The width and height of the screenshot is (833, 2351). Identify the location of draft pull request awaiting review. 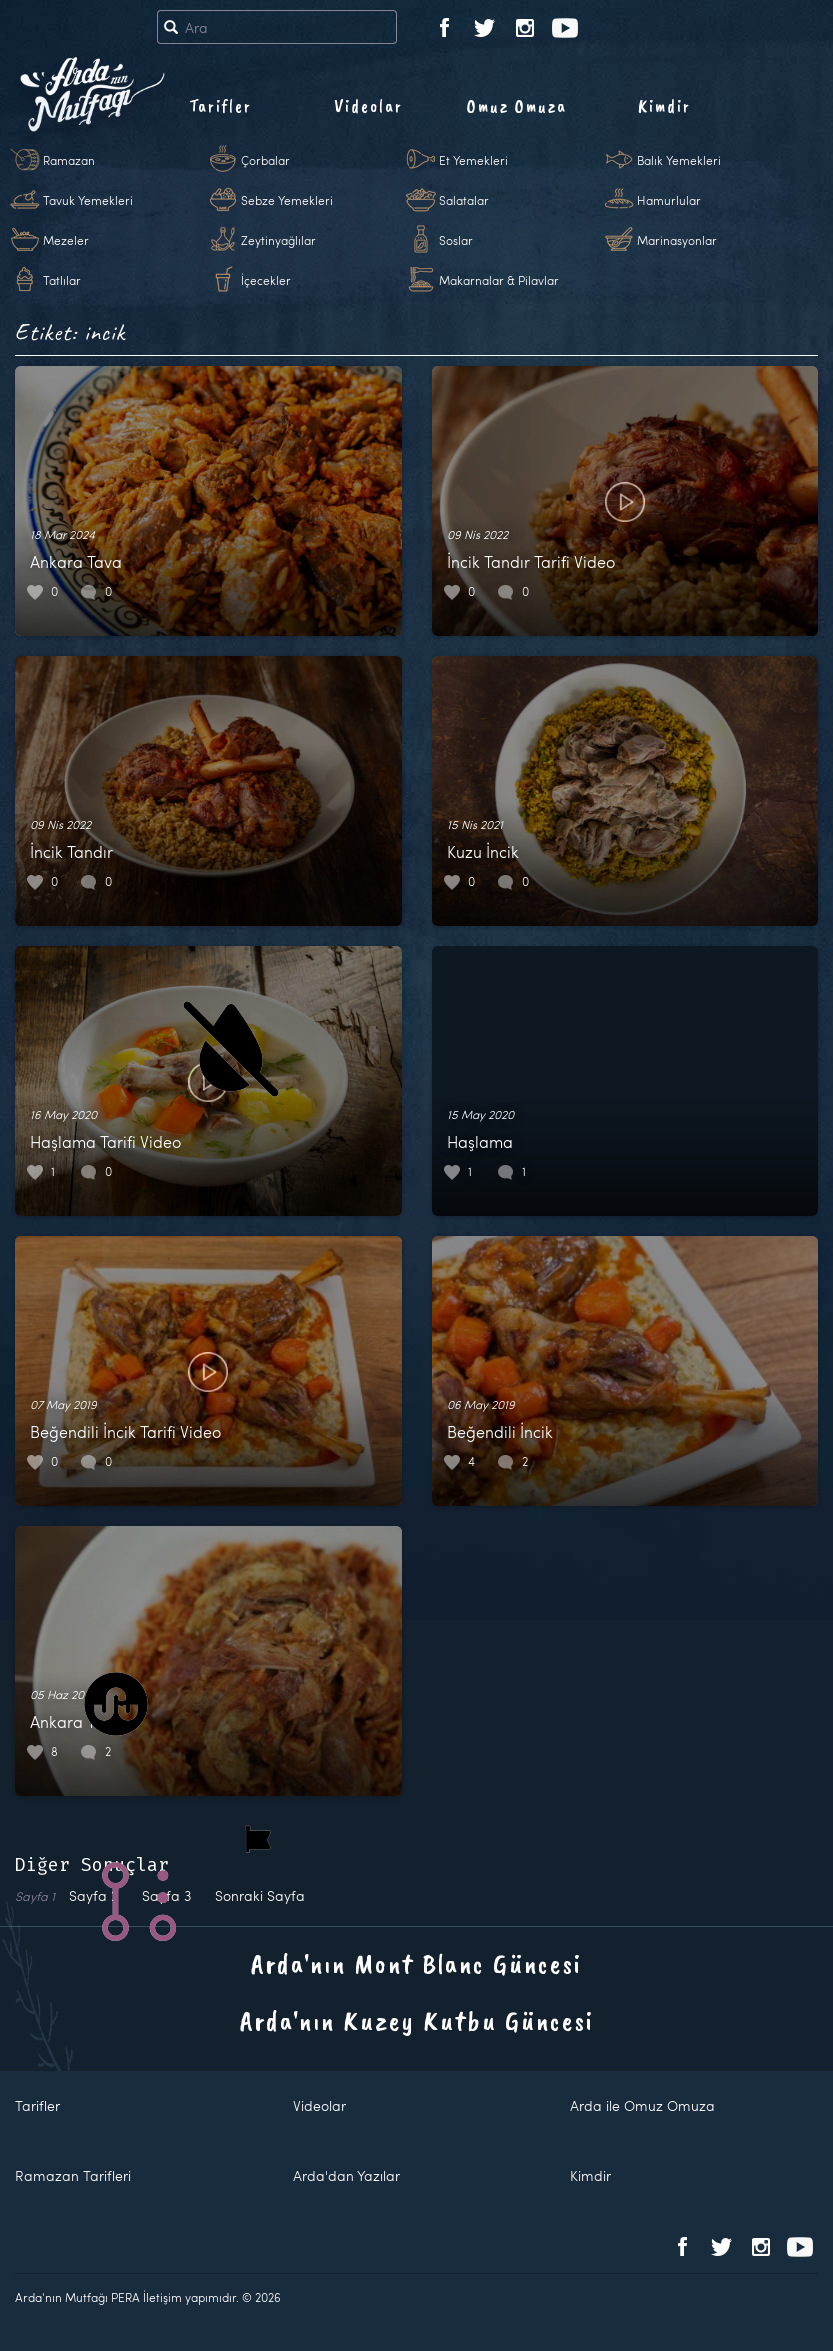
(139, 1899).